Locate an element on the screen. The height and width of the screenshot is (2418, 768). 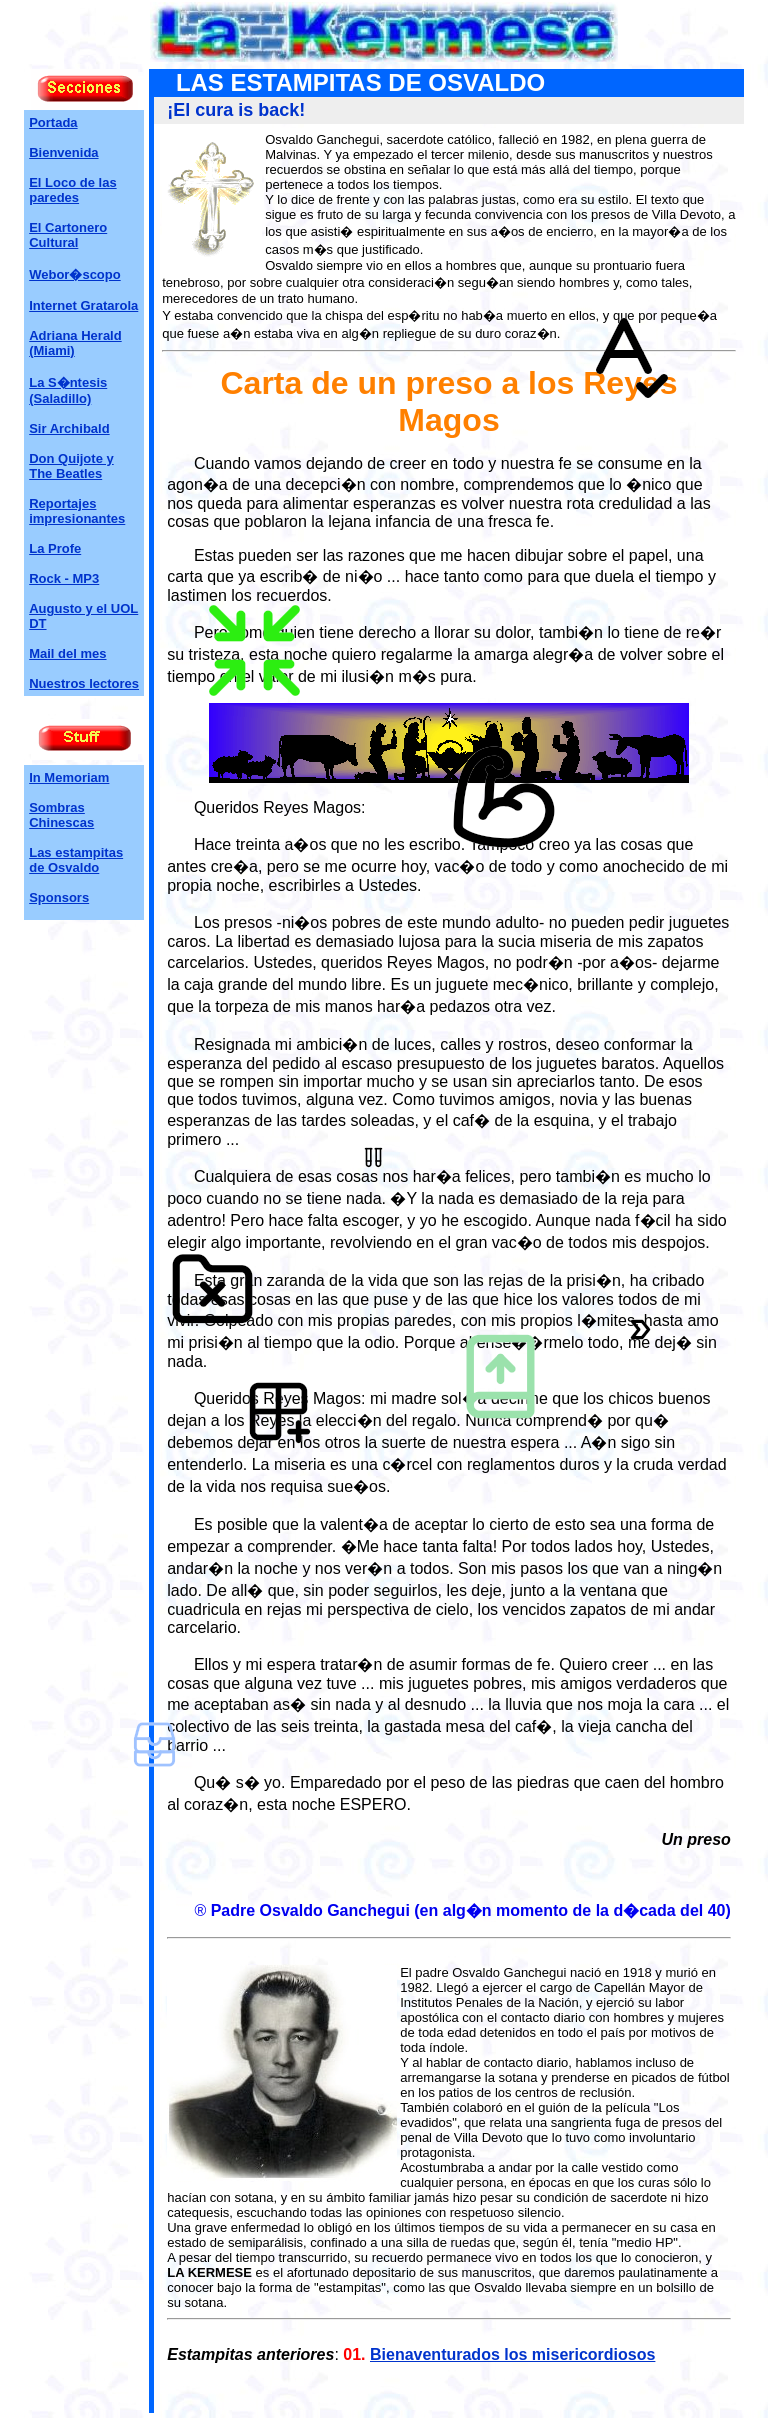
access lab results or diagnostics is located at coordinates (373, 1157).